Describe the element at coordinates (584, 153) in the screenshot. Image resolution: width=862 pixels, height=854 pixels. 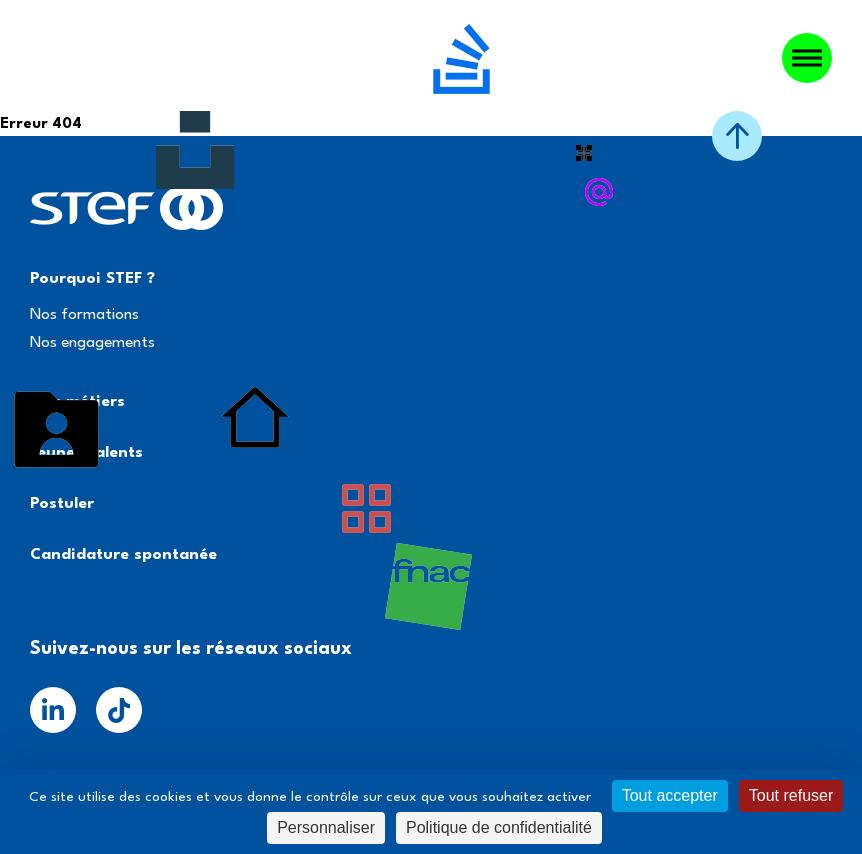
I see `open Code::Blocks IDE` at that location.